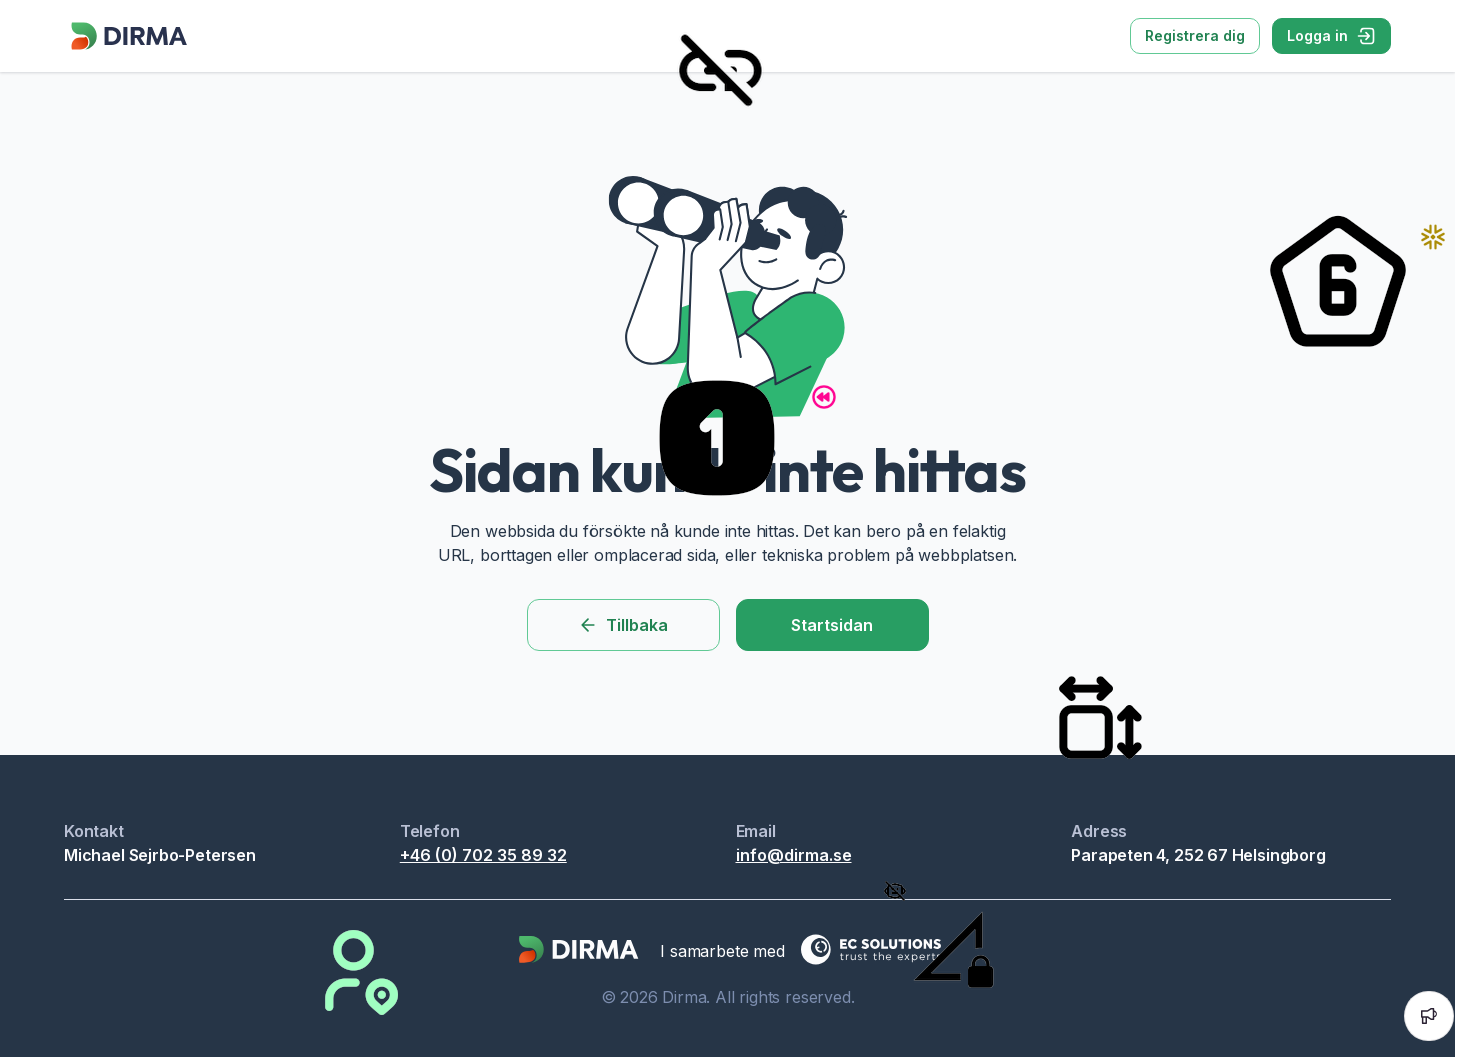  What do you see at coordinates (1433, 237) in the screenshot?
I see `connect to Snowflake data platform` at bounding box center [1433, 237].